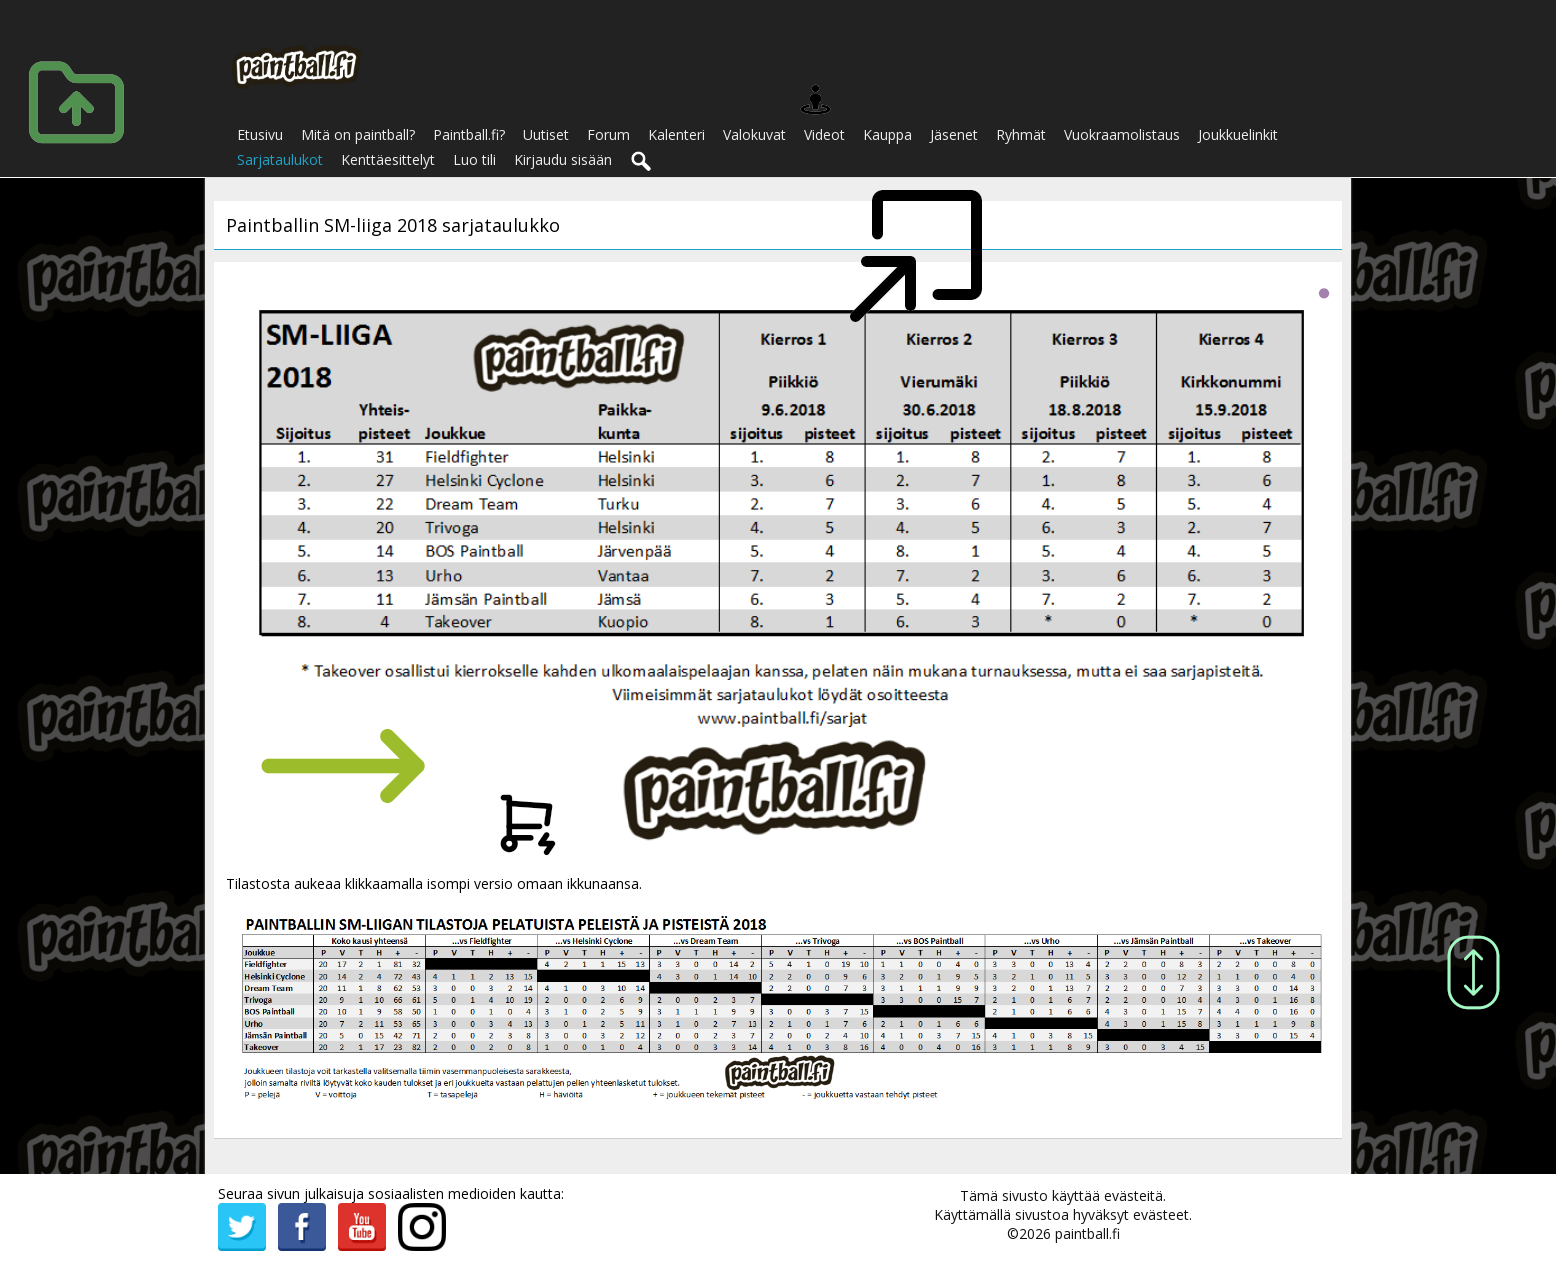 The image size is (1556, 1261). Describe the element at coordinates (526, 823) in the screenshot. I see `quick checkout or express purchase` at that location.